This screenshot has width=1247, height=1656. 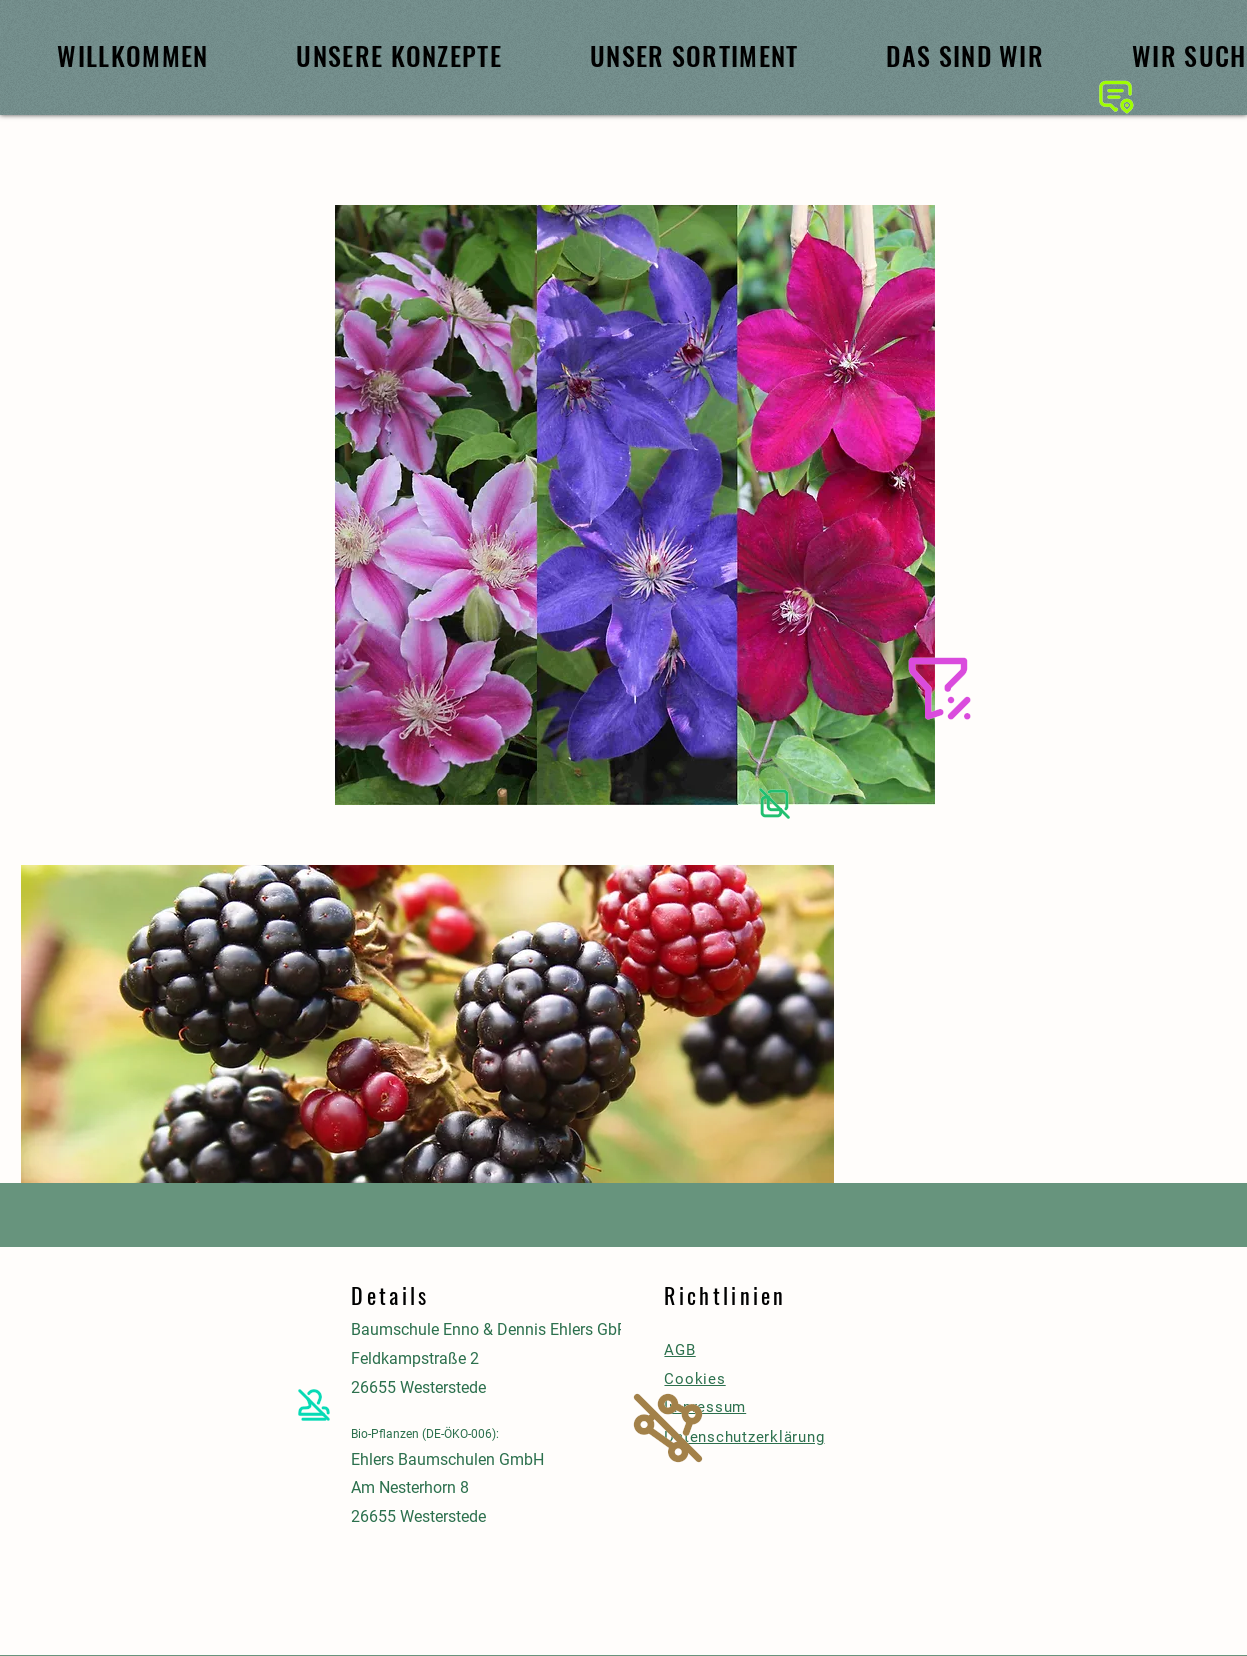 What do you see at coordinates (774, 803) in the screenshot?
I see `disable layer view` at bounding box center [774, 803].